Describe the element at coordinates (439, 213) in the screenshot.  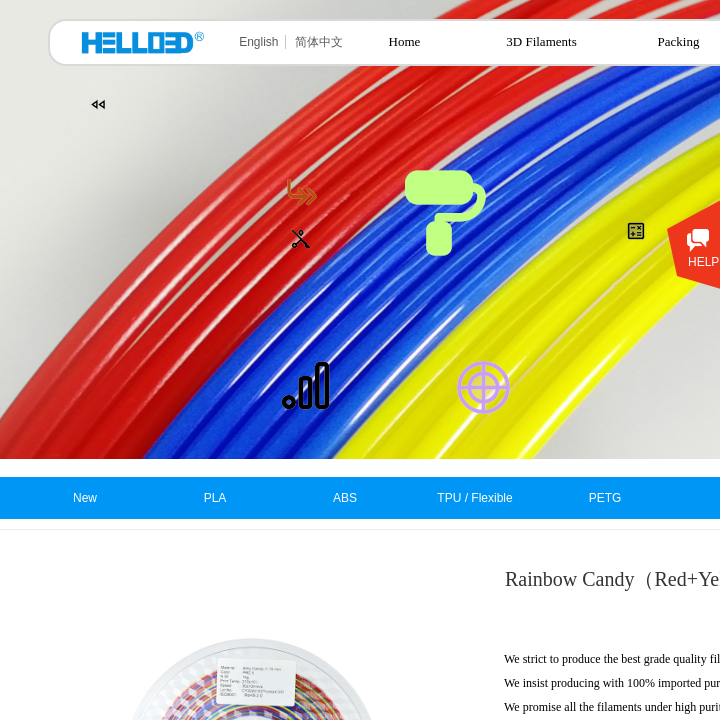
I see `access painting or drawing tools` at that location.